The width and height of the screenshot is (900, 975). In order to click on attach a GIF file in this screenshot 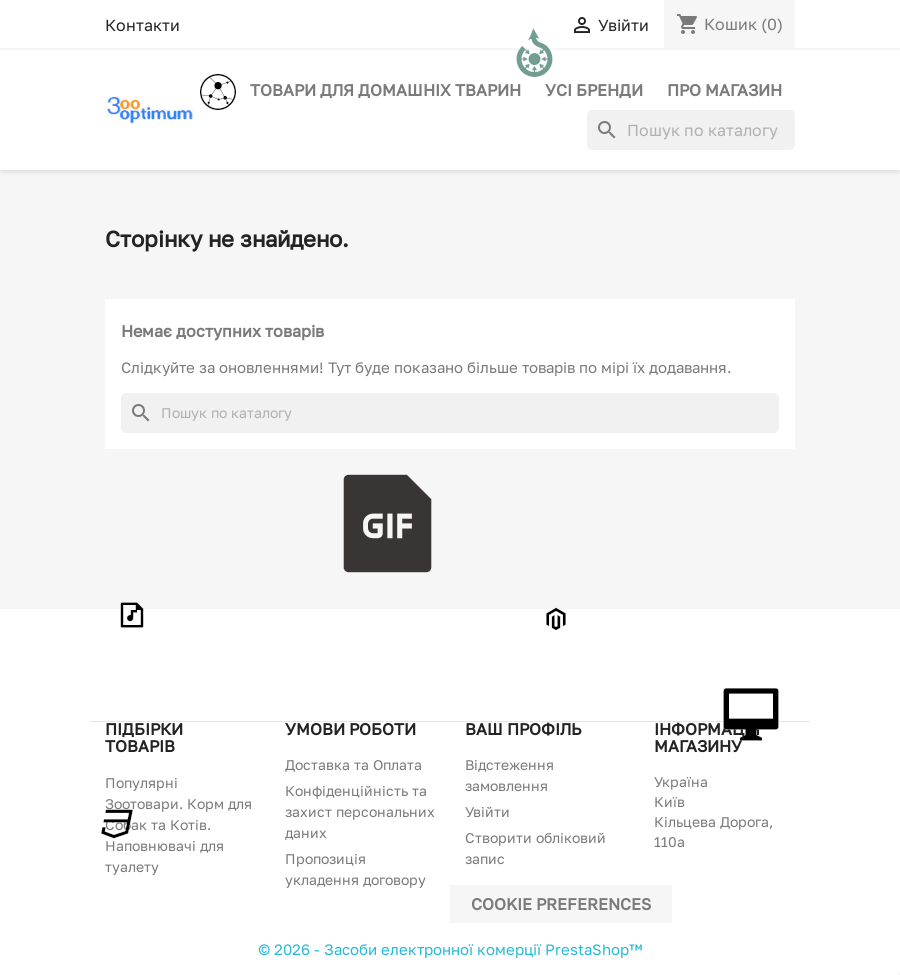, I will do `click(387, 523)`.